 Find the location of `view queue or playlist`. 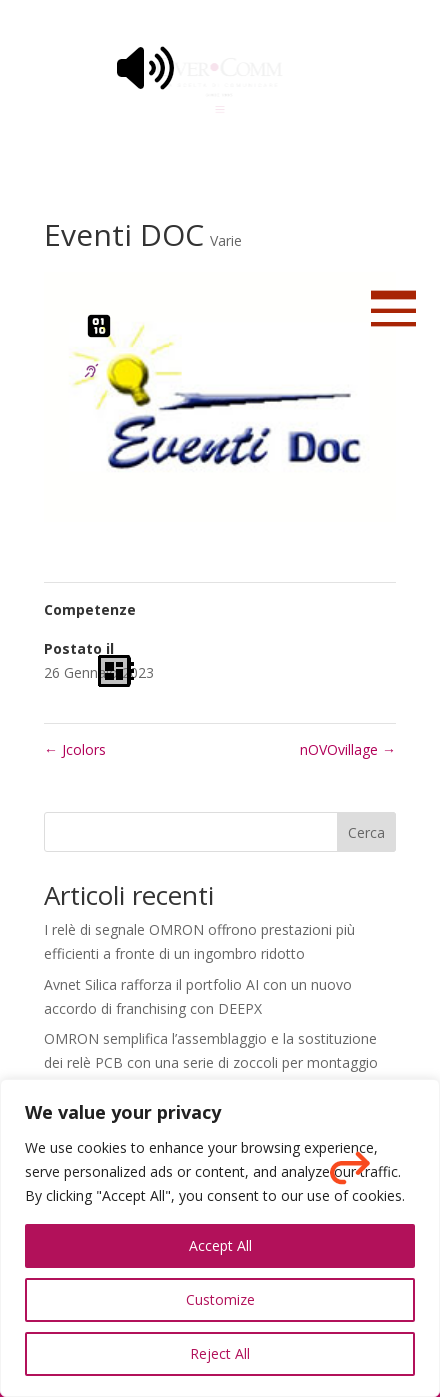

view queue or playlist is located at coordinates (393, 308).